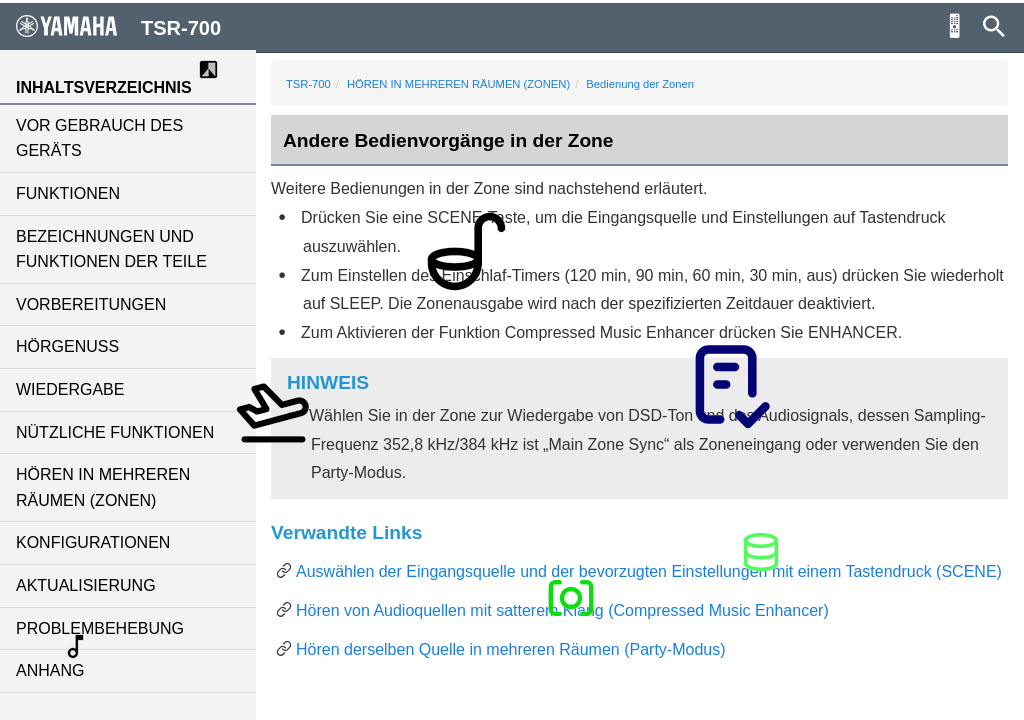 The height and width of the screenshot is (720, 1024). I want to click on access cooking or recipe features, so click(466, 251).